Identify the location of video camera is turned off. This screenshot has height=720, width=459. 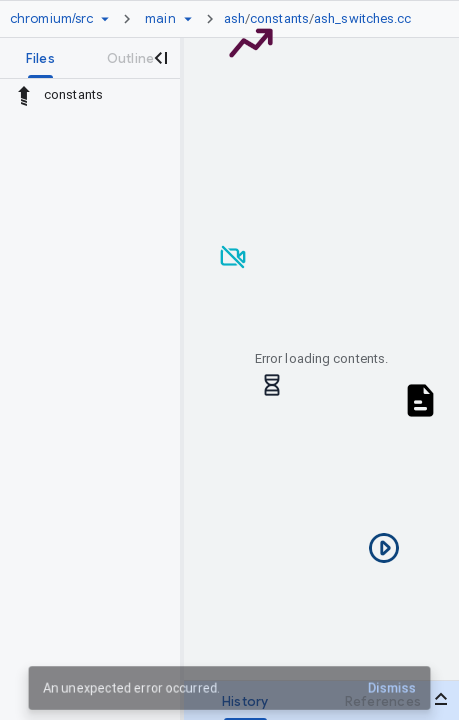
(233, 257).